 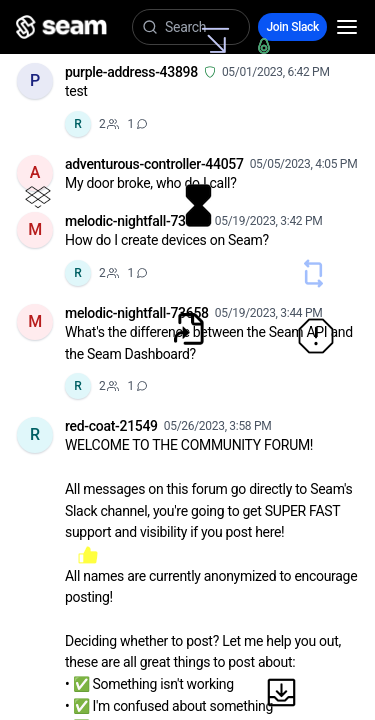 What do you see at coordinates (313, 273) in the screenshot?
I see `rotate your device orientation` at bounding box center [313, 273].